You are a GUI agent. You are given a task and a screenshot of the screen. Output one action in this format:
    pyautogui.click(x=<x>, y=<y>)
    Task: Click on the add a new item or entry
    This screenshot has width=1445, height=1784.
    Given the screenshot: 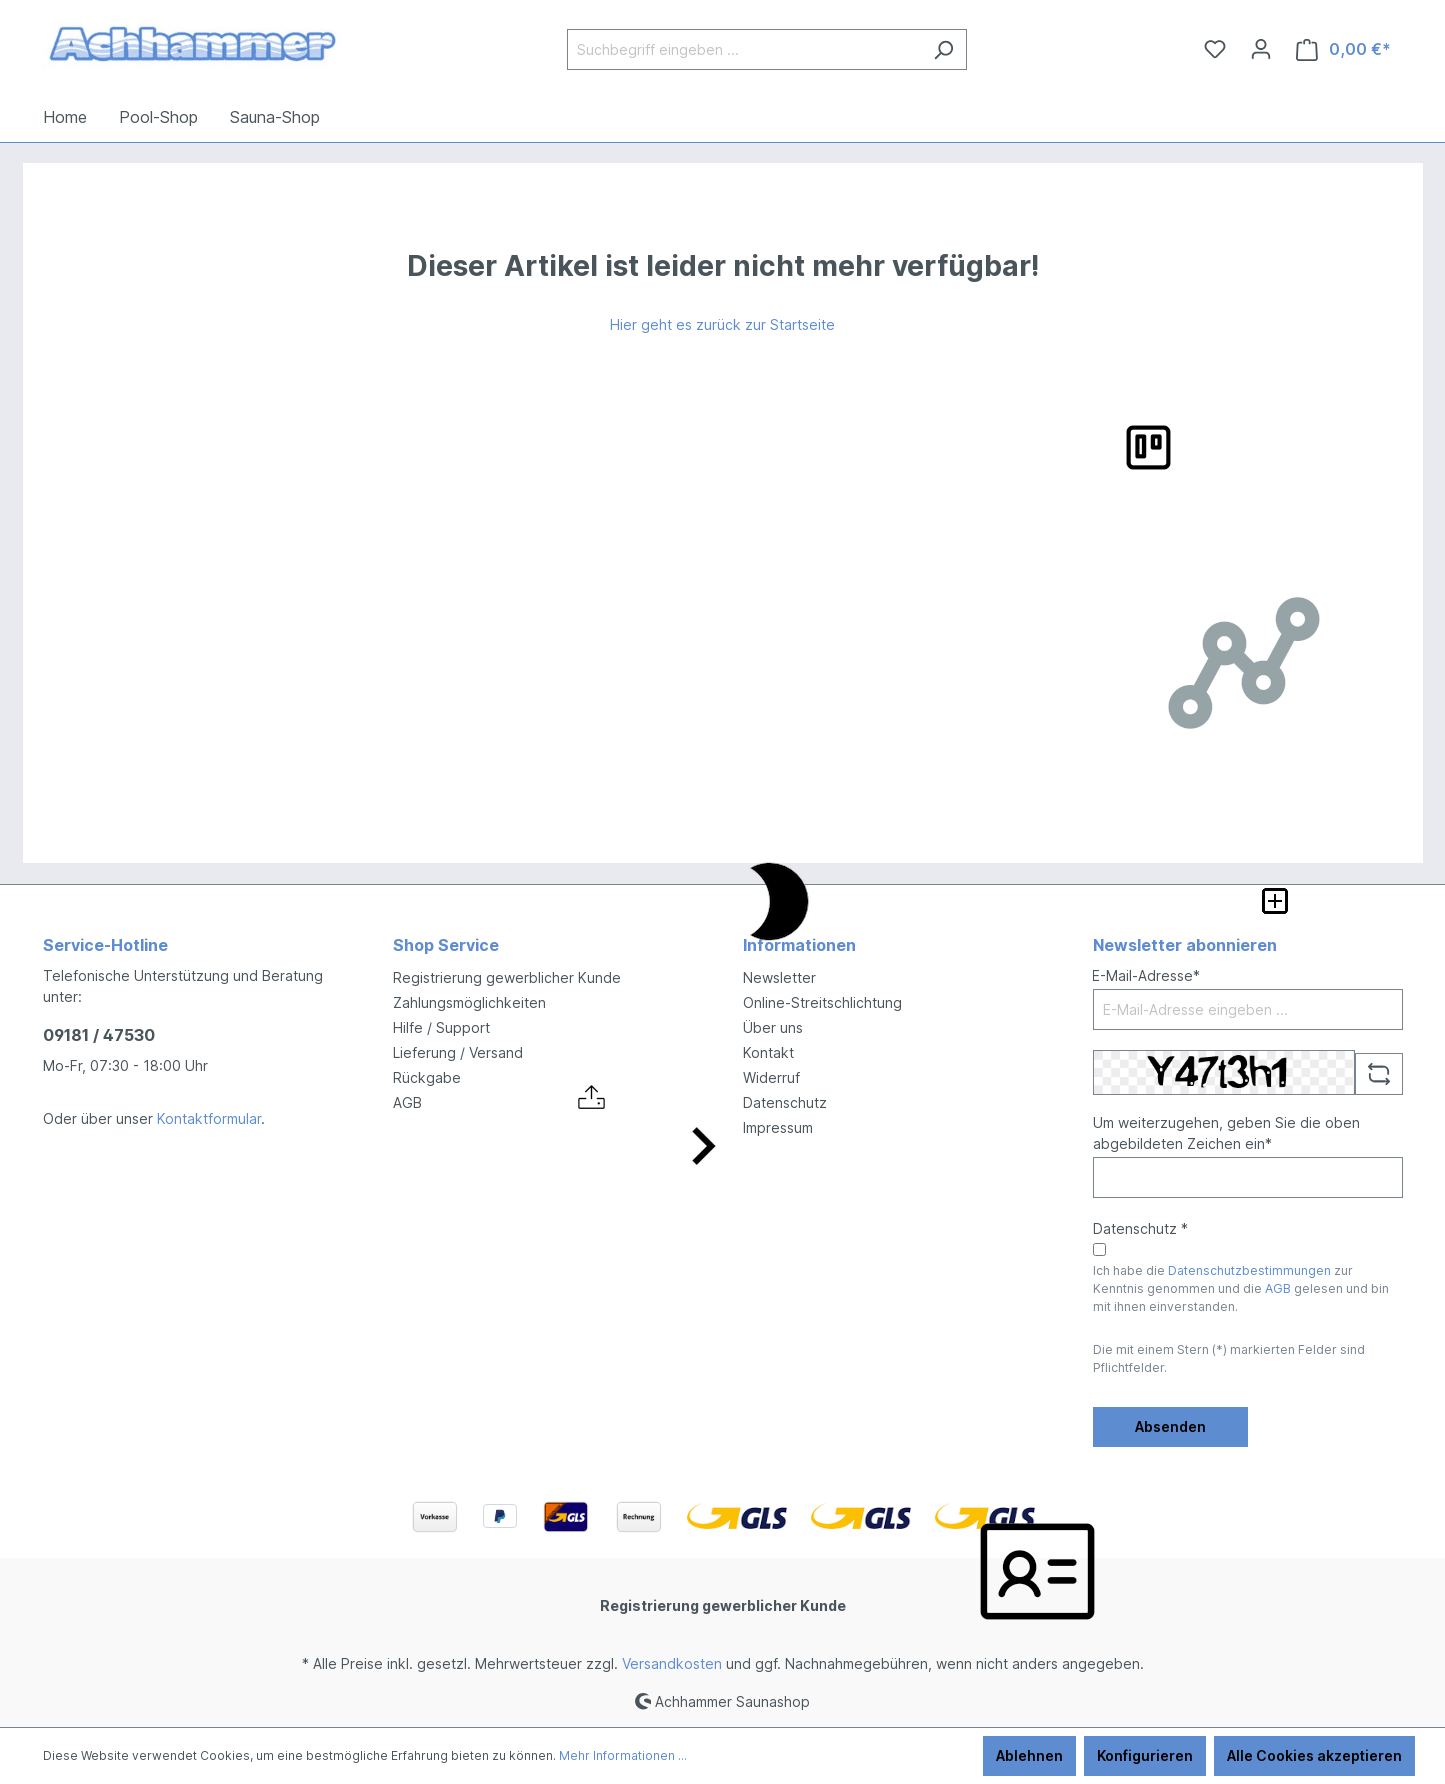 What is the action you would take?
    pyautogui.click(x=1275, y=901)
    